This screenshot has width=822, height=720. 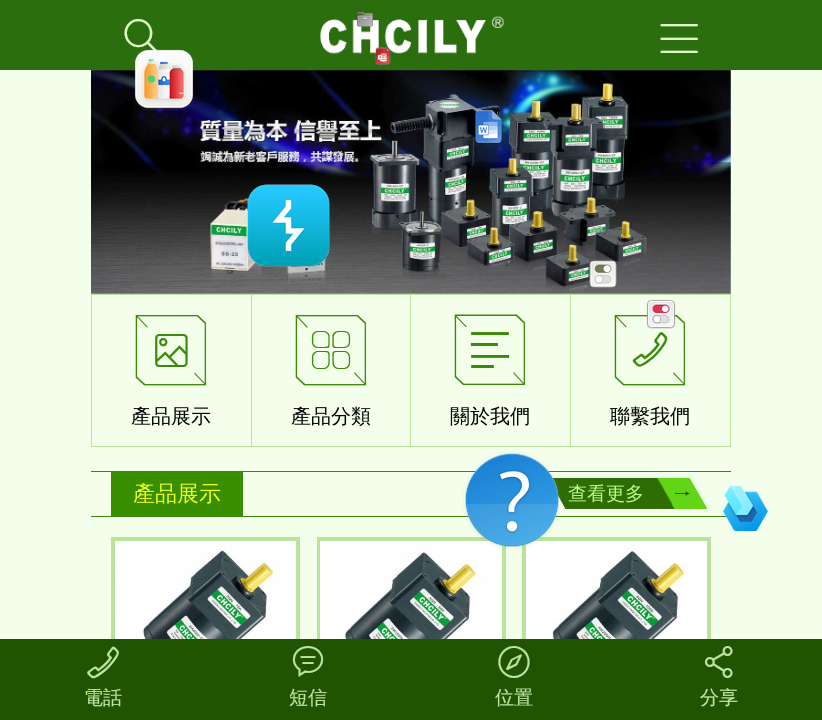 I want to click on open Bottles app to run Windows software, so click(x=164, y=79).